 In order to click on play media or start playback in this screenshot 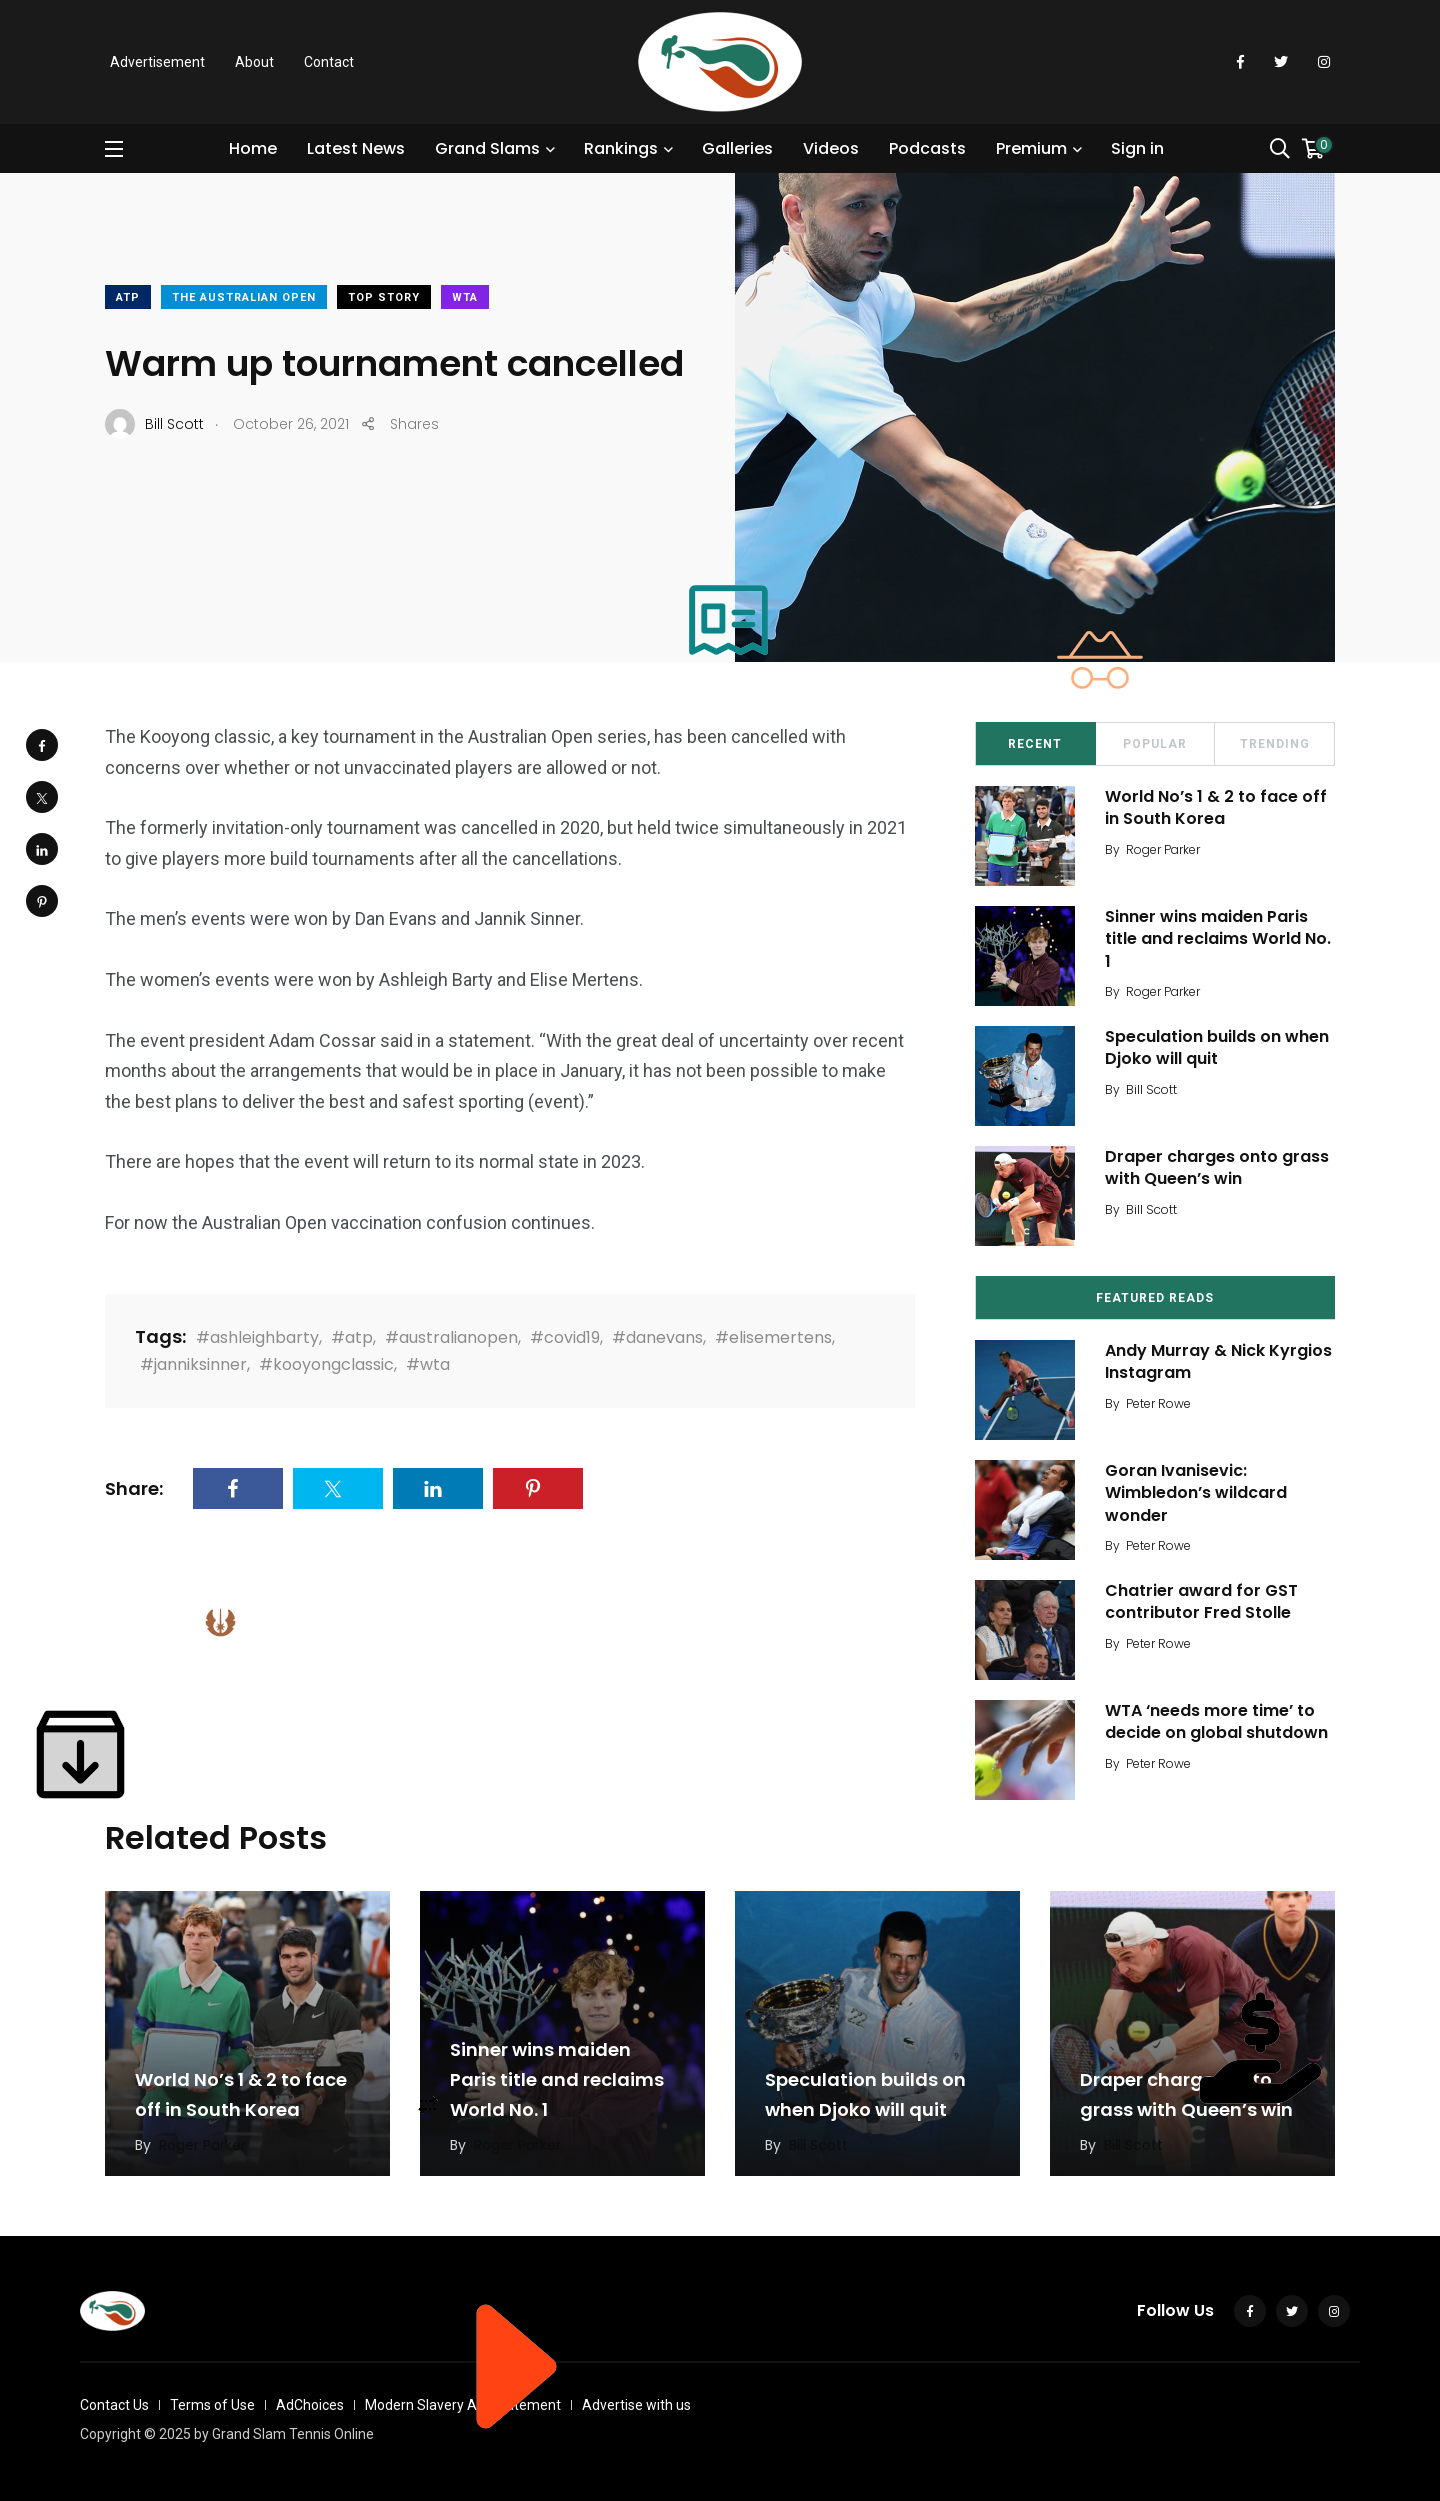, I will do `click(516, 2366)`.